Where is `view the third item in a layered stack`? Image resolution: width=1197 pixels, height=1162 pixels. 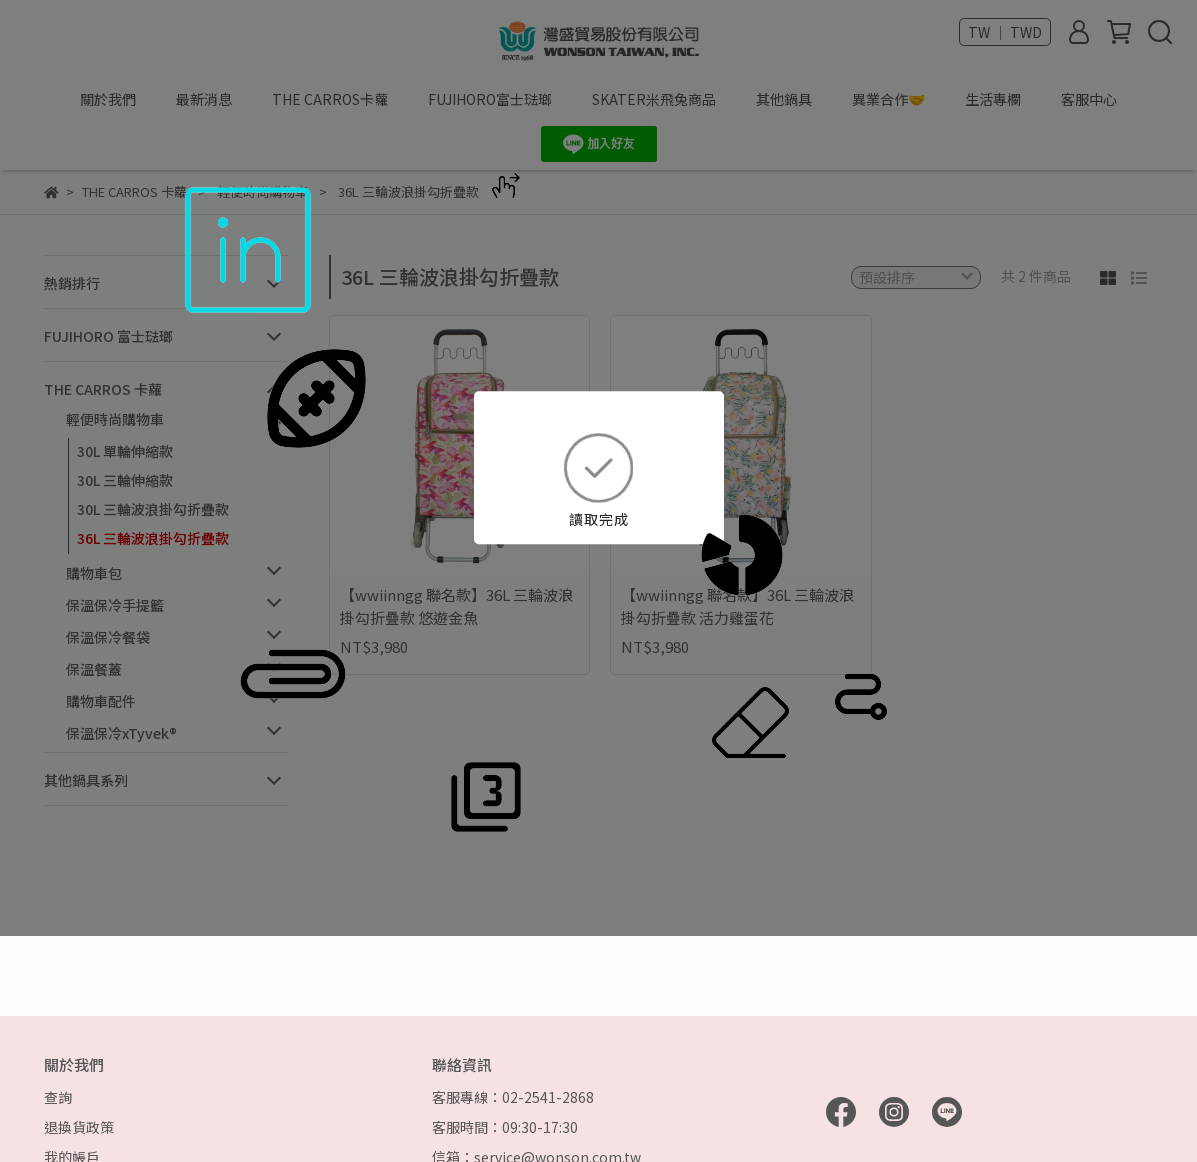
view the third item in a layered stack is located at coordinates (486, 797).